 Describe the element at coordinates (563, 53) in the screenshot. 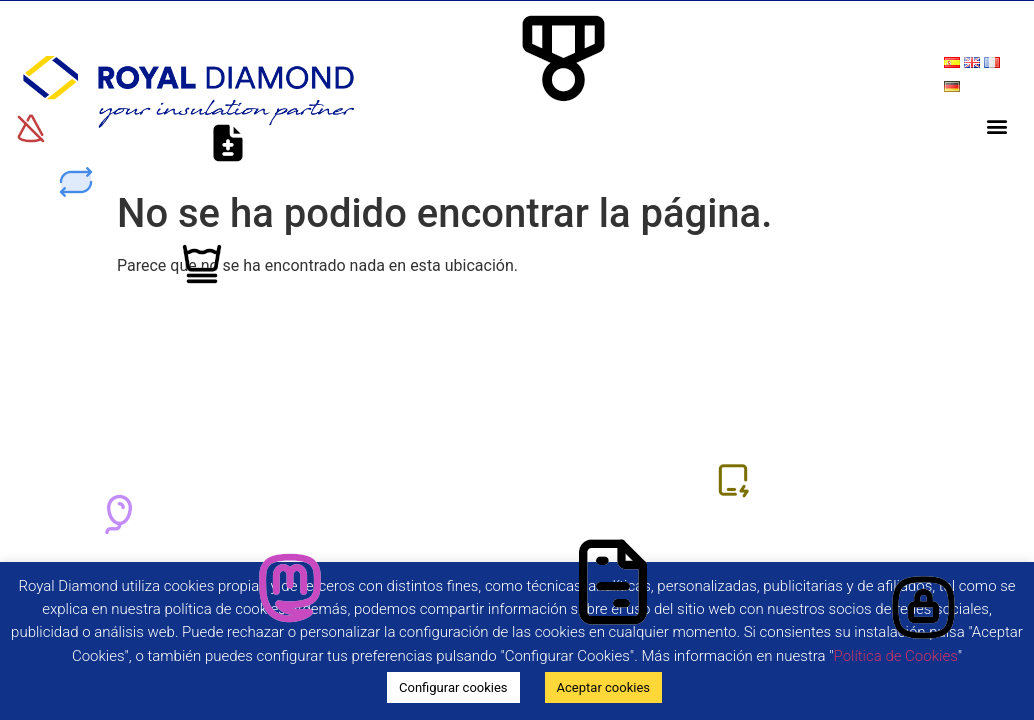

I see `view achievements or awards` at that location.